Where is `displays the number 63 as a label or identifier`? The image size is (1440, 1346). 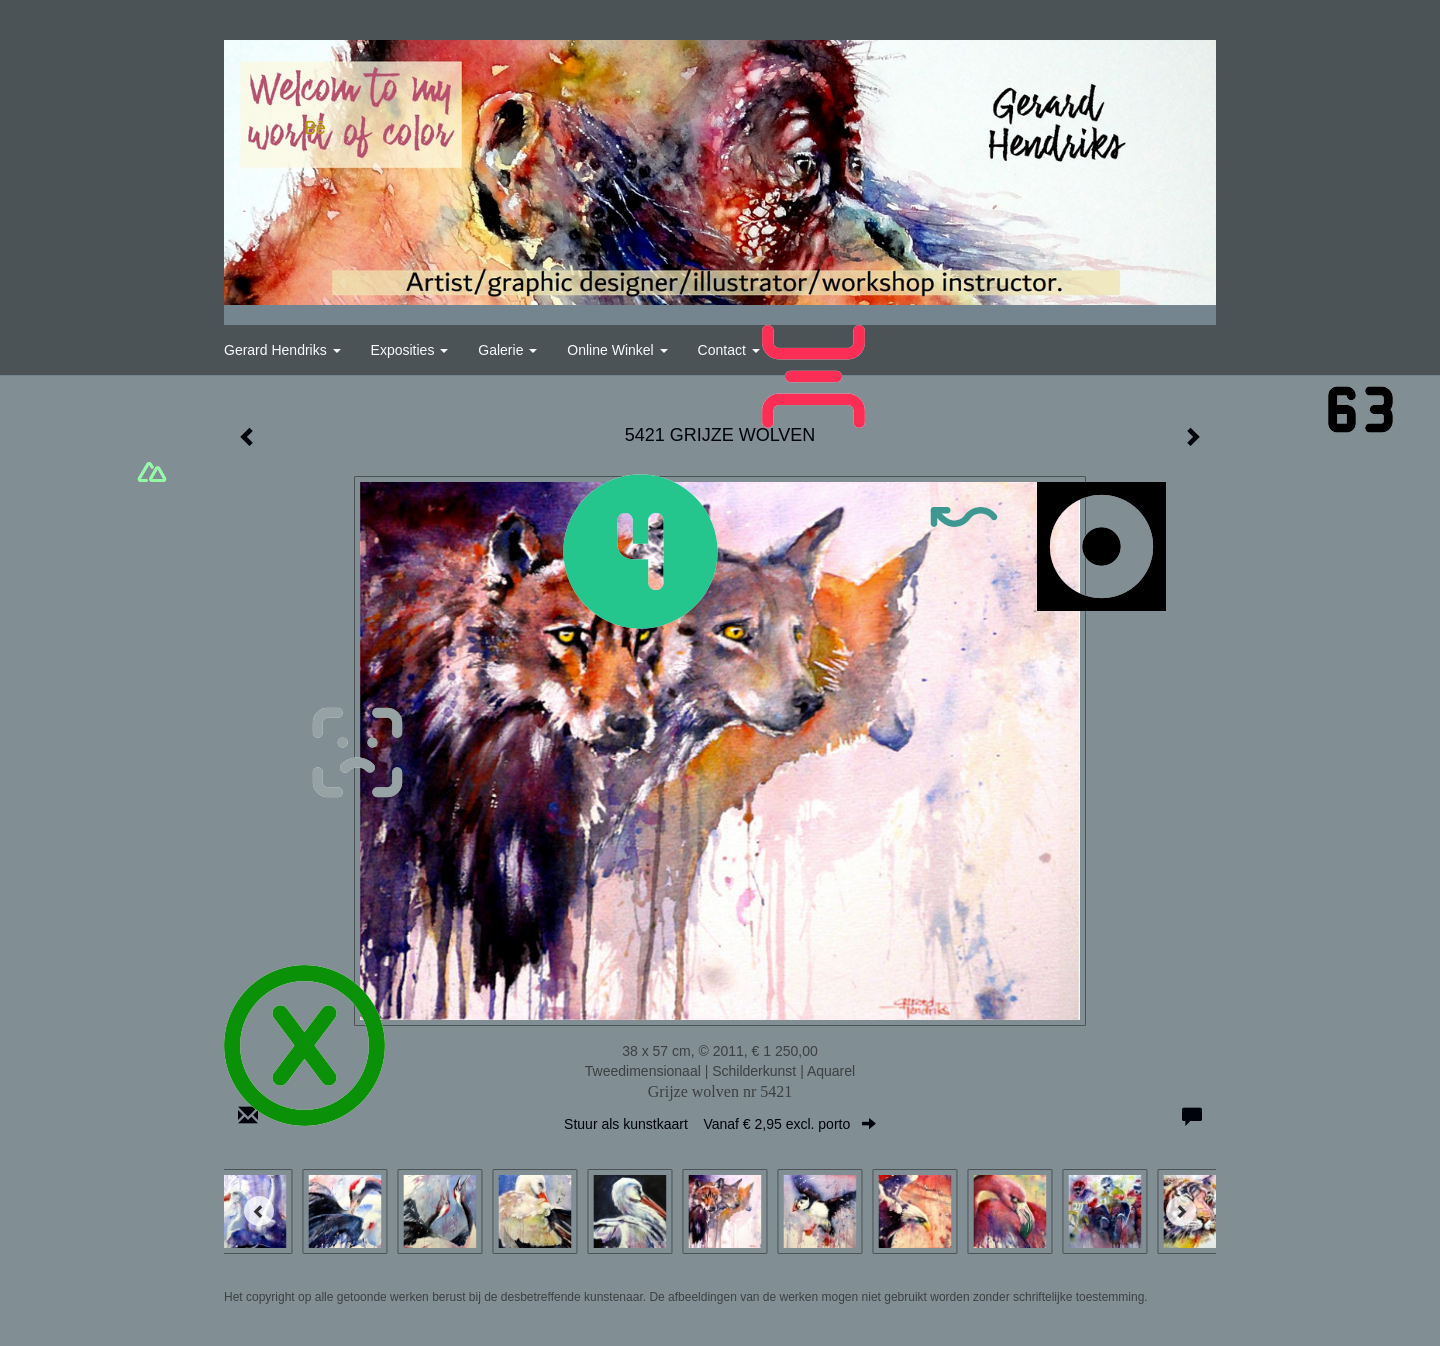
displays the number 63 as a label or identifier is located at coordinates (1360, 409).